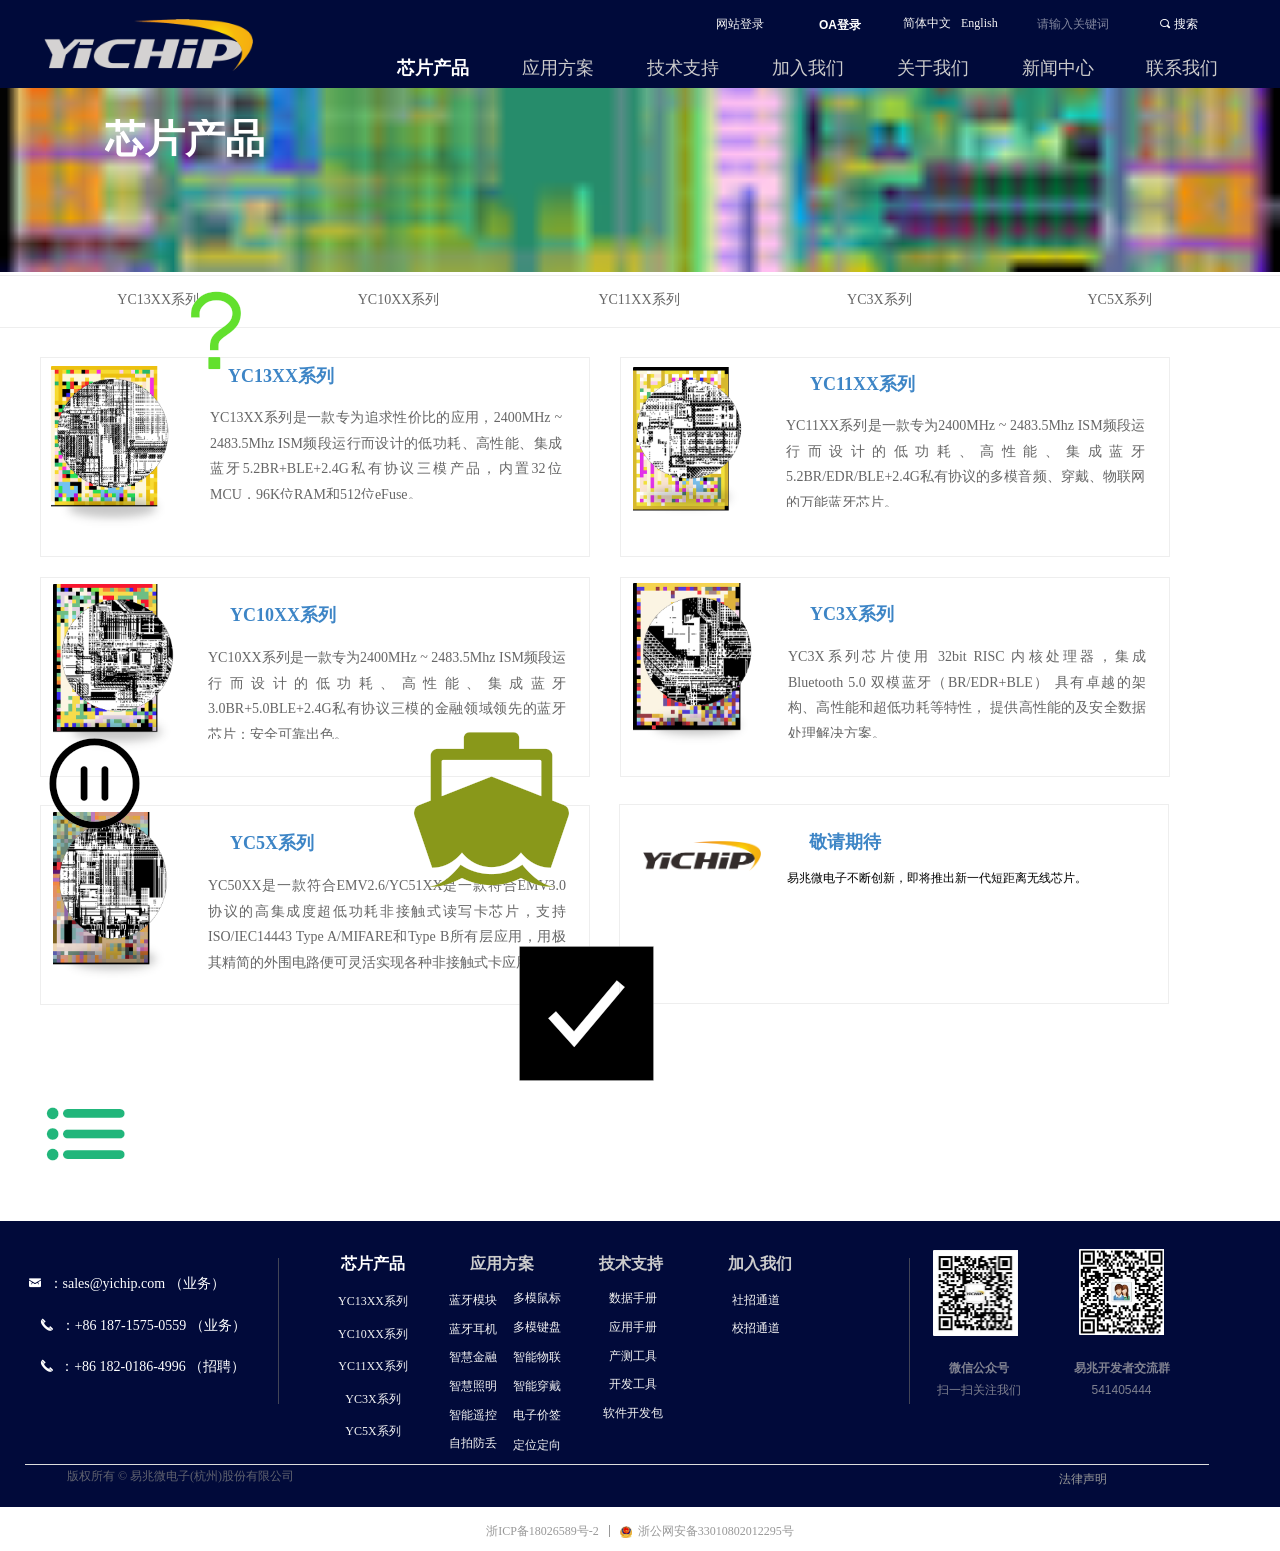  Describe the element at coordinates (586, 1013) in the screenshot. I see `indicates a selected or completed item` at that location.